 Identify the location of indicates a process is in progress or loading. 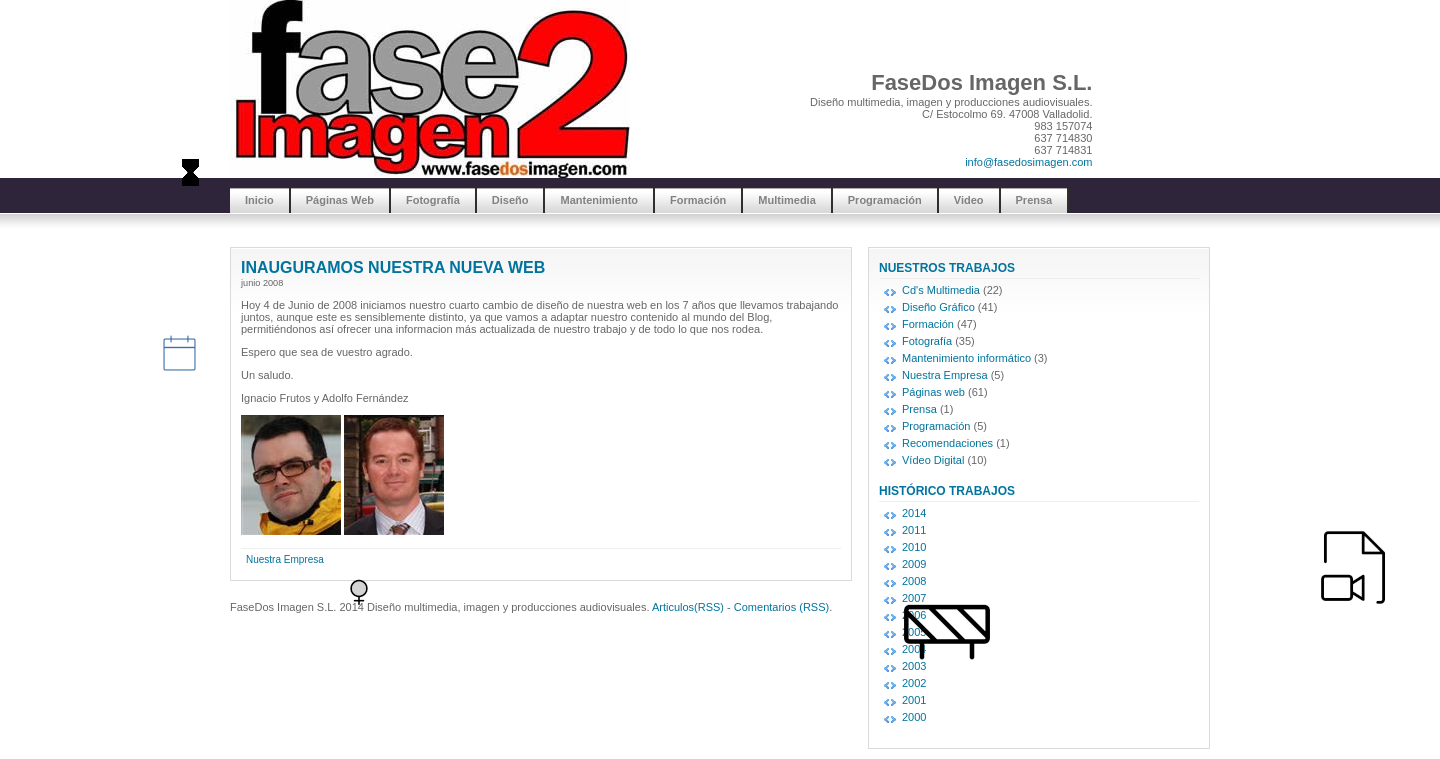
(190, 172).